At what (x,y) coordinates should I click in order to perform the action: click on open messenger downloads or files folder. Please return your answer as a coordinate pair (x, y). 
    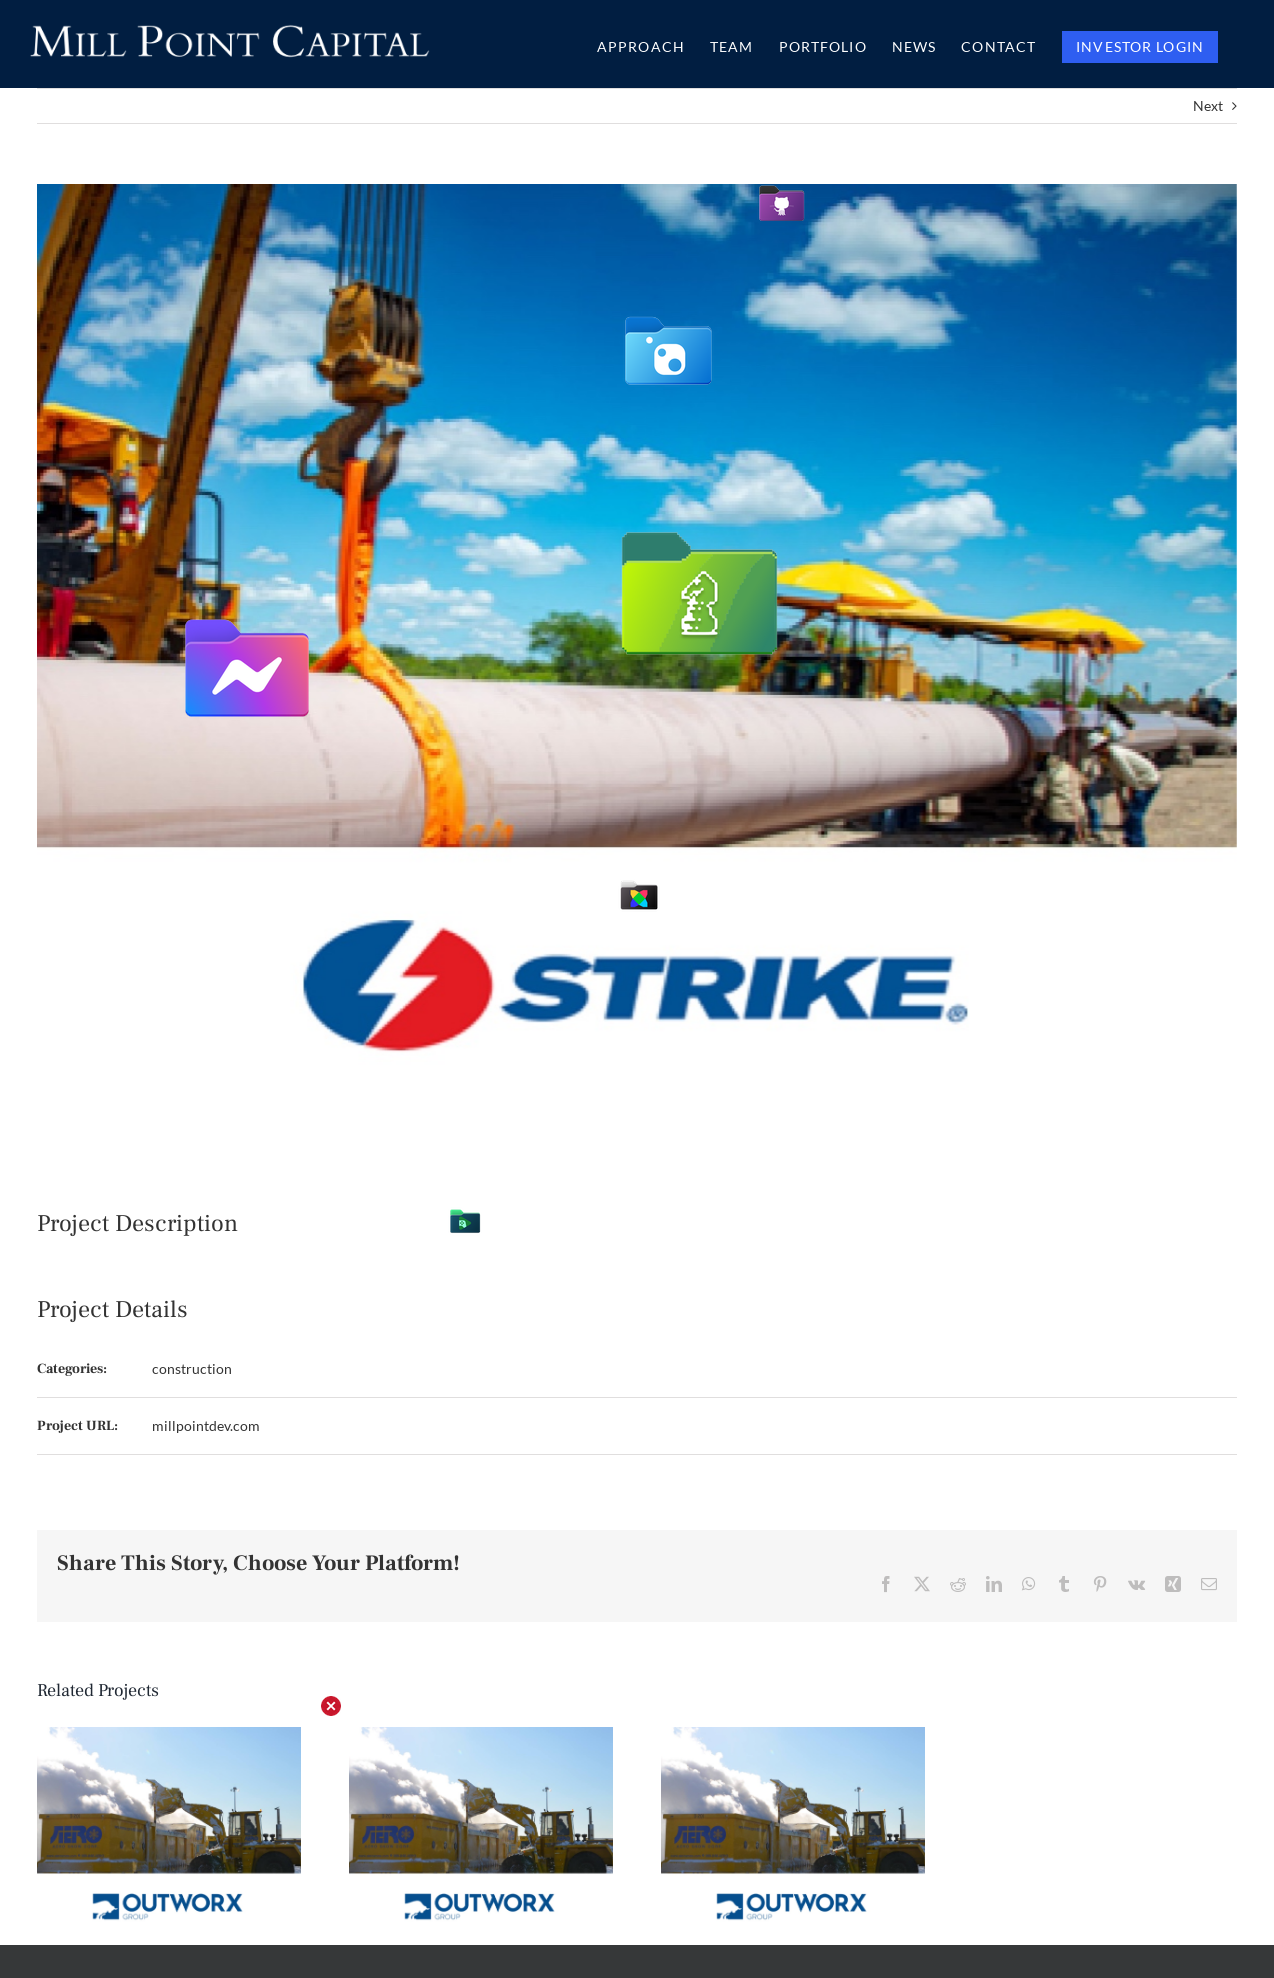
    Looking at the image, I should click on (246, 671).